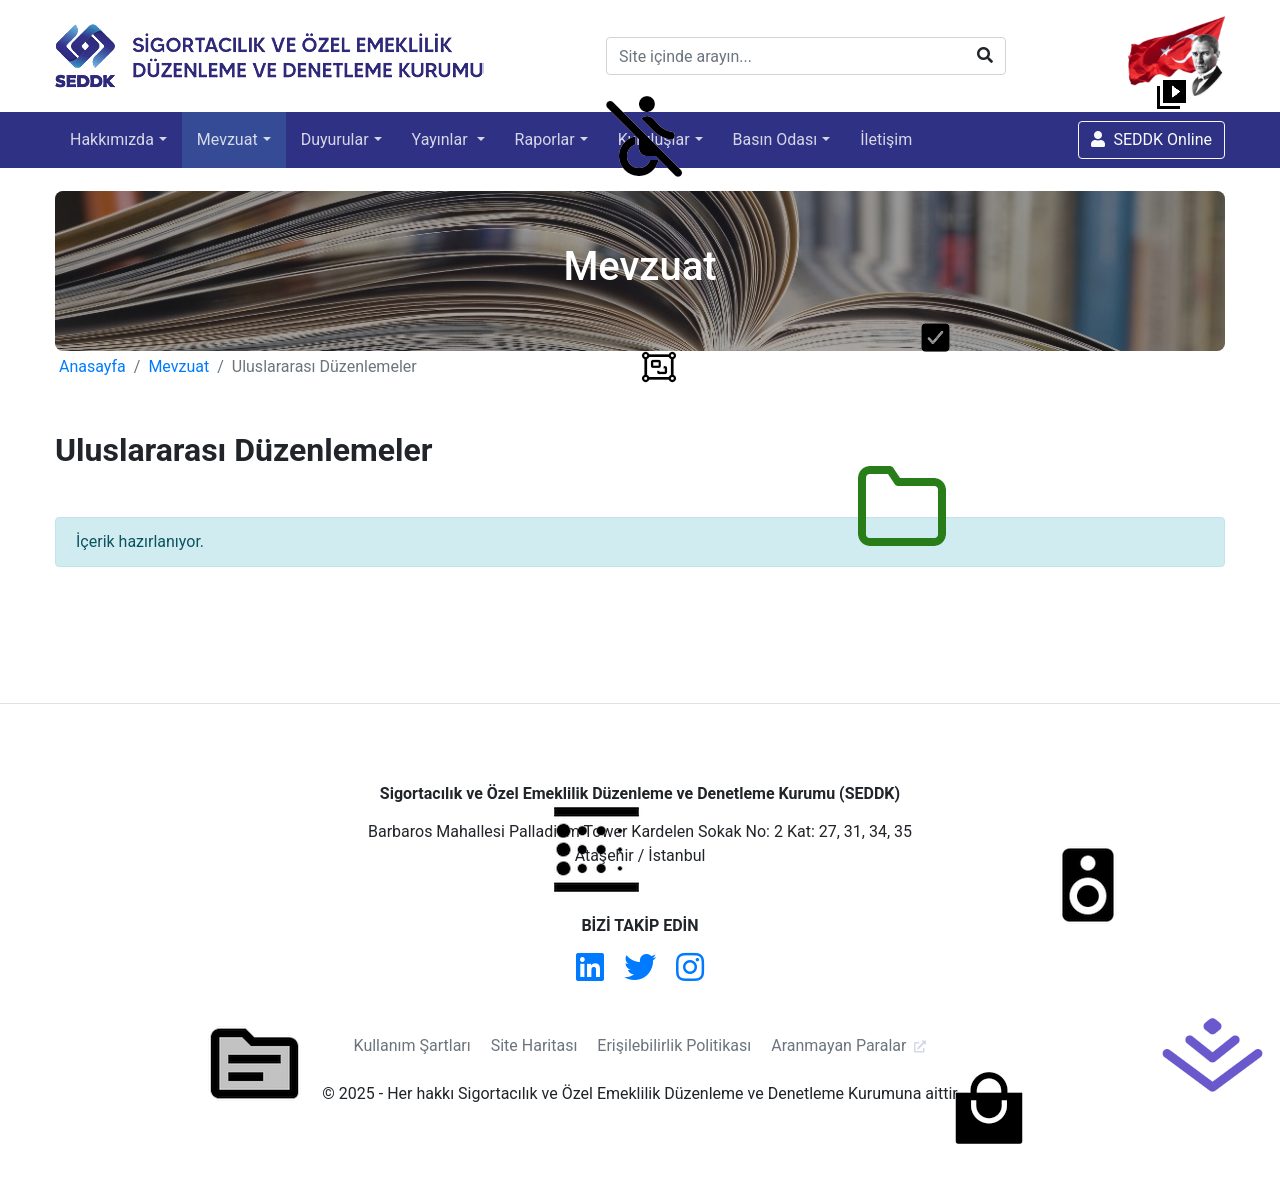  I want to click on access your video library, so click(1171, 94).